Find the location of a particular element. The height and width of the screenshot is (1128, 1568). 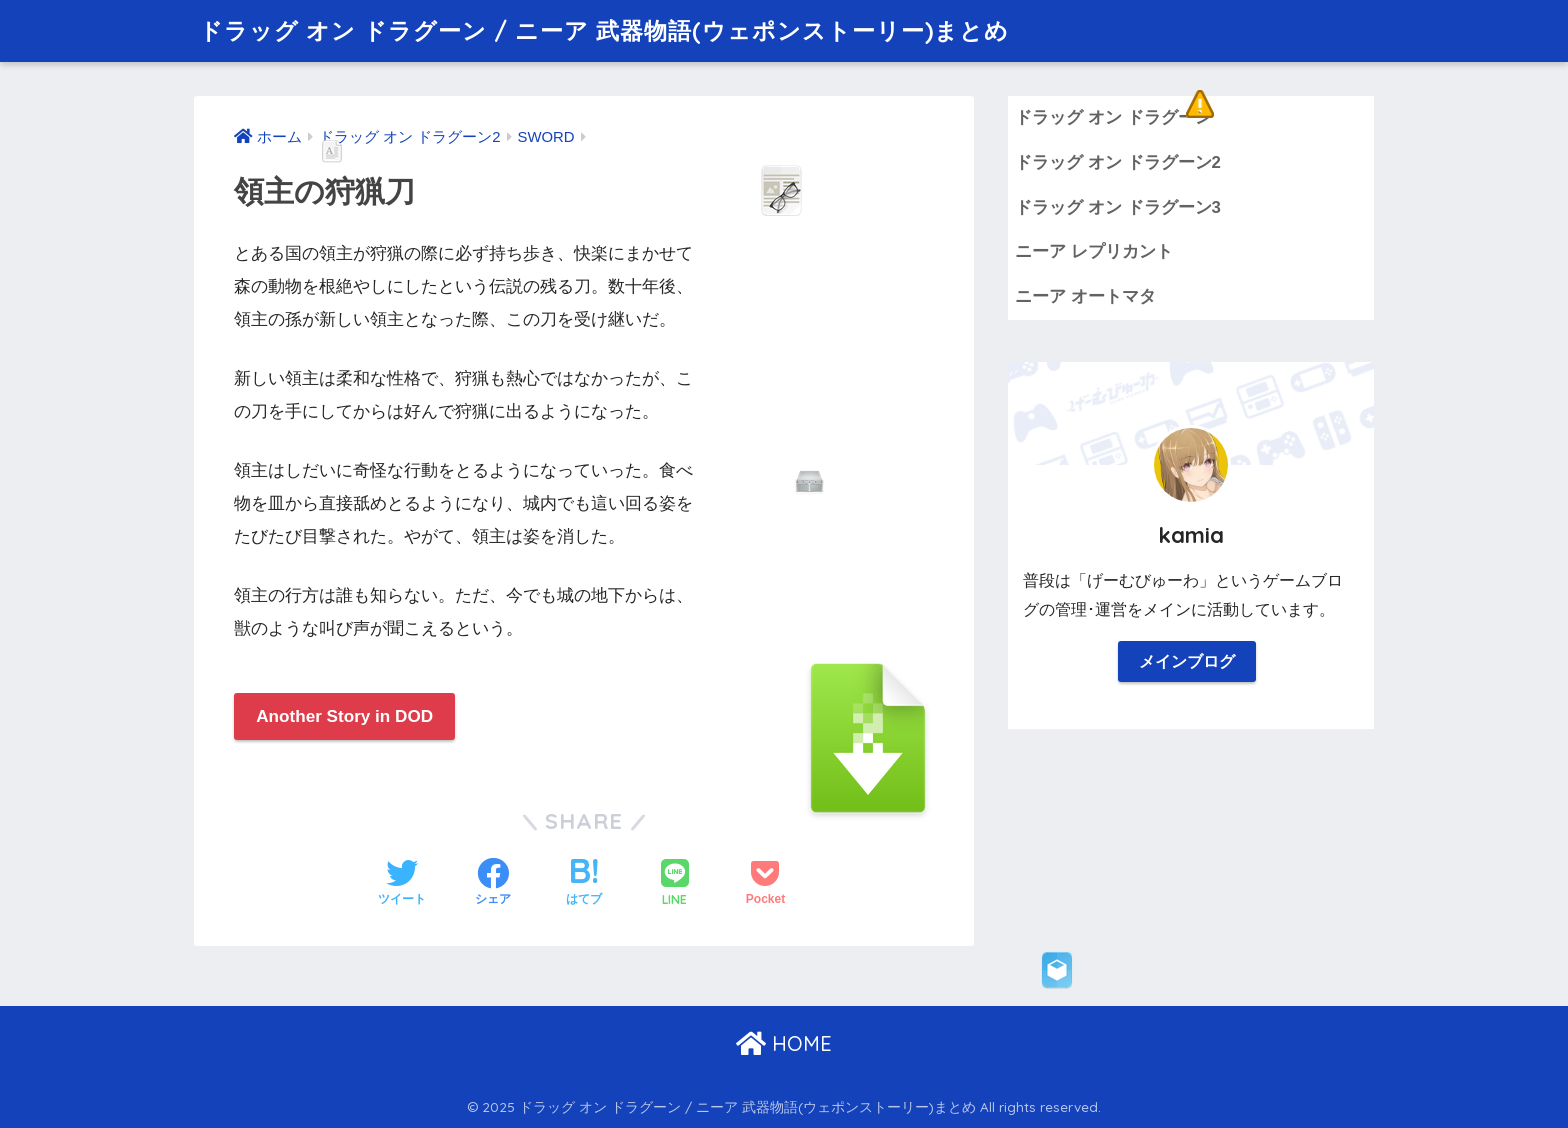

a flatpak application package file is located at coordinates (1057, 970).